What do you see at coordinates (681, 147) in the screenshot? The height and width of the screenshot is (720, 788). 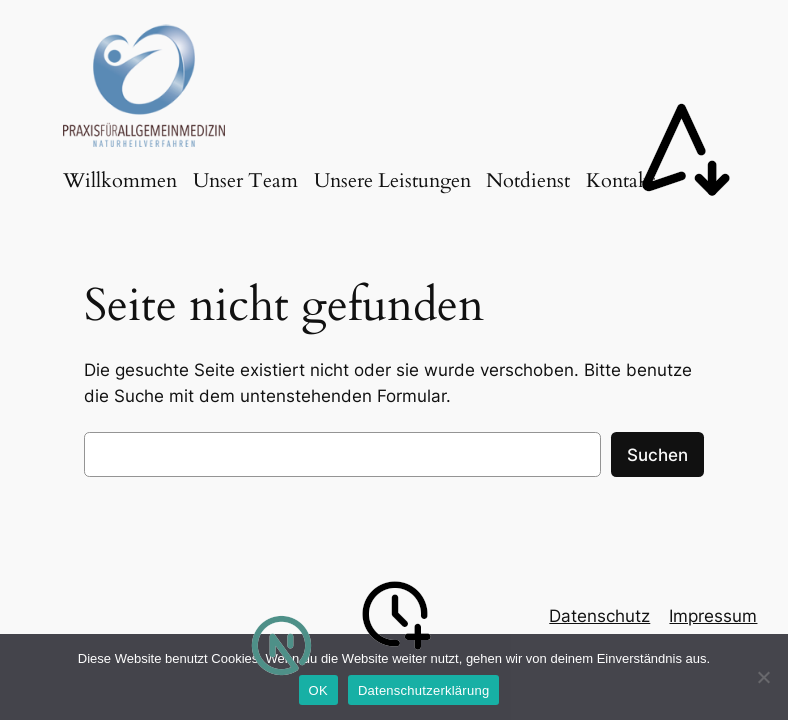 I see `navigate downward or scroll down` at bounding box center [681, 147].